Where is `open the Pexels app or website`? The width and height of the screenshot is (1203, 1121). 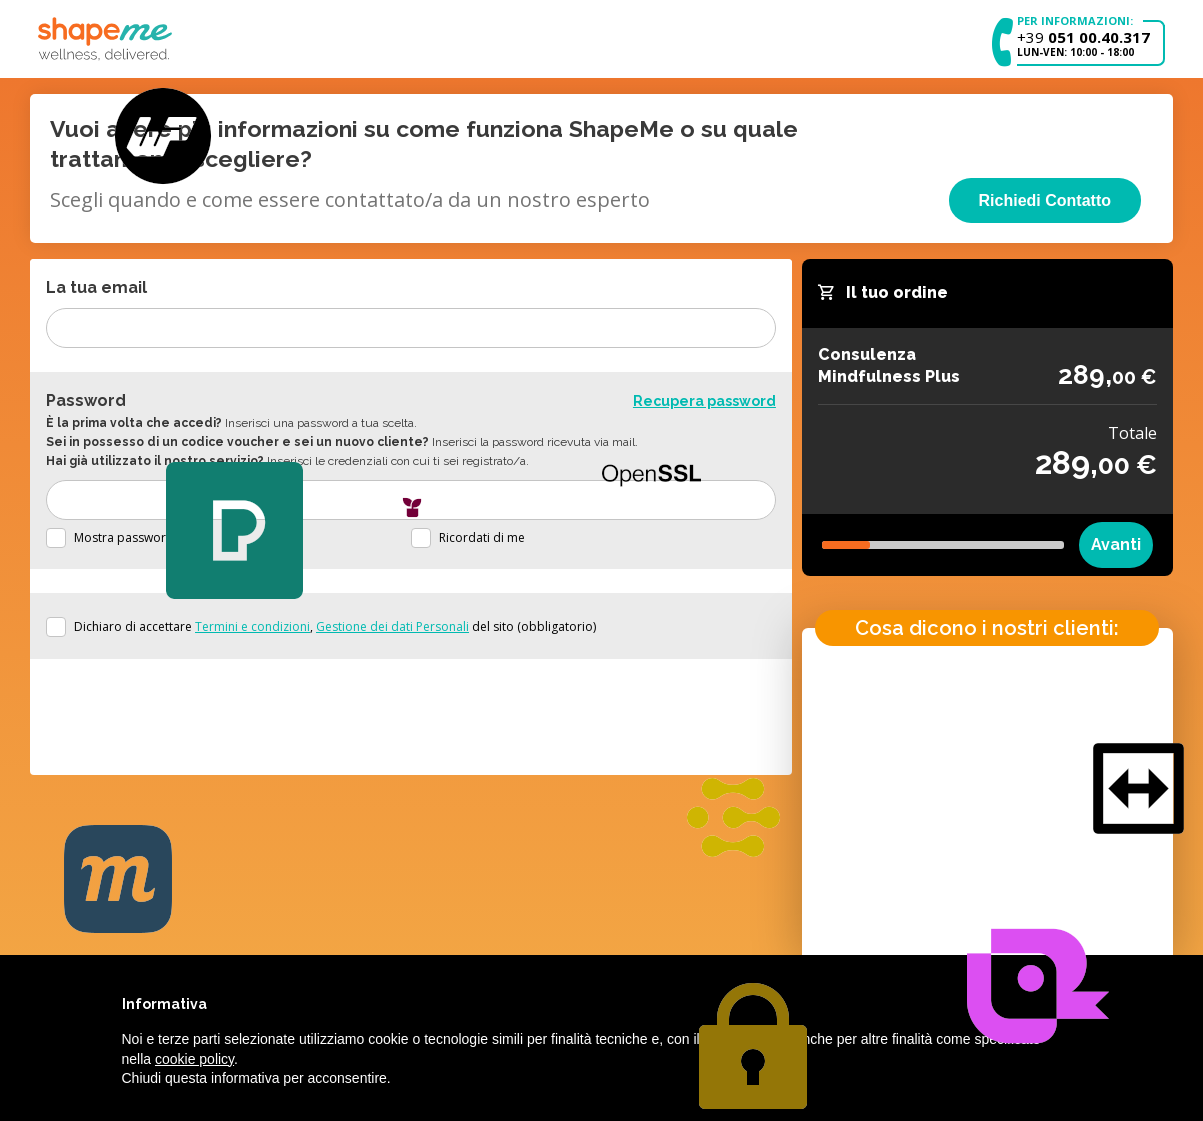
open the Pexels app or website is located at coordinates (234, 530).